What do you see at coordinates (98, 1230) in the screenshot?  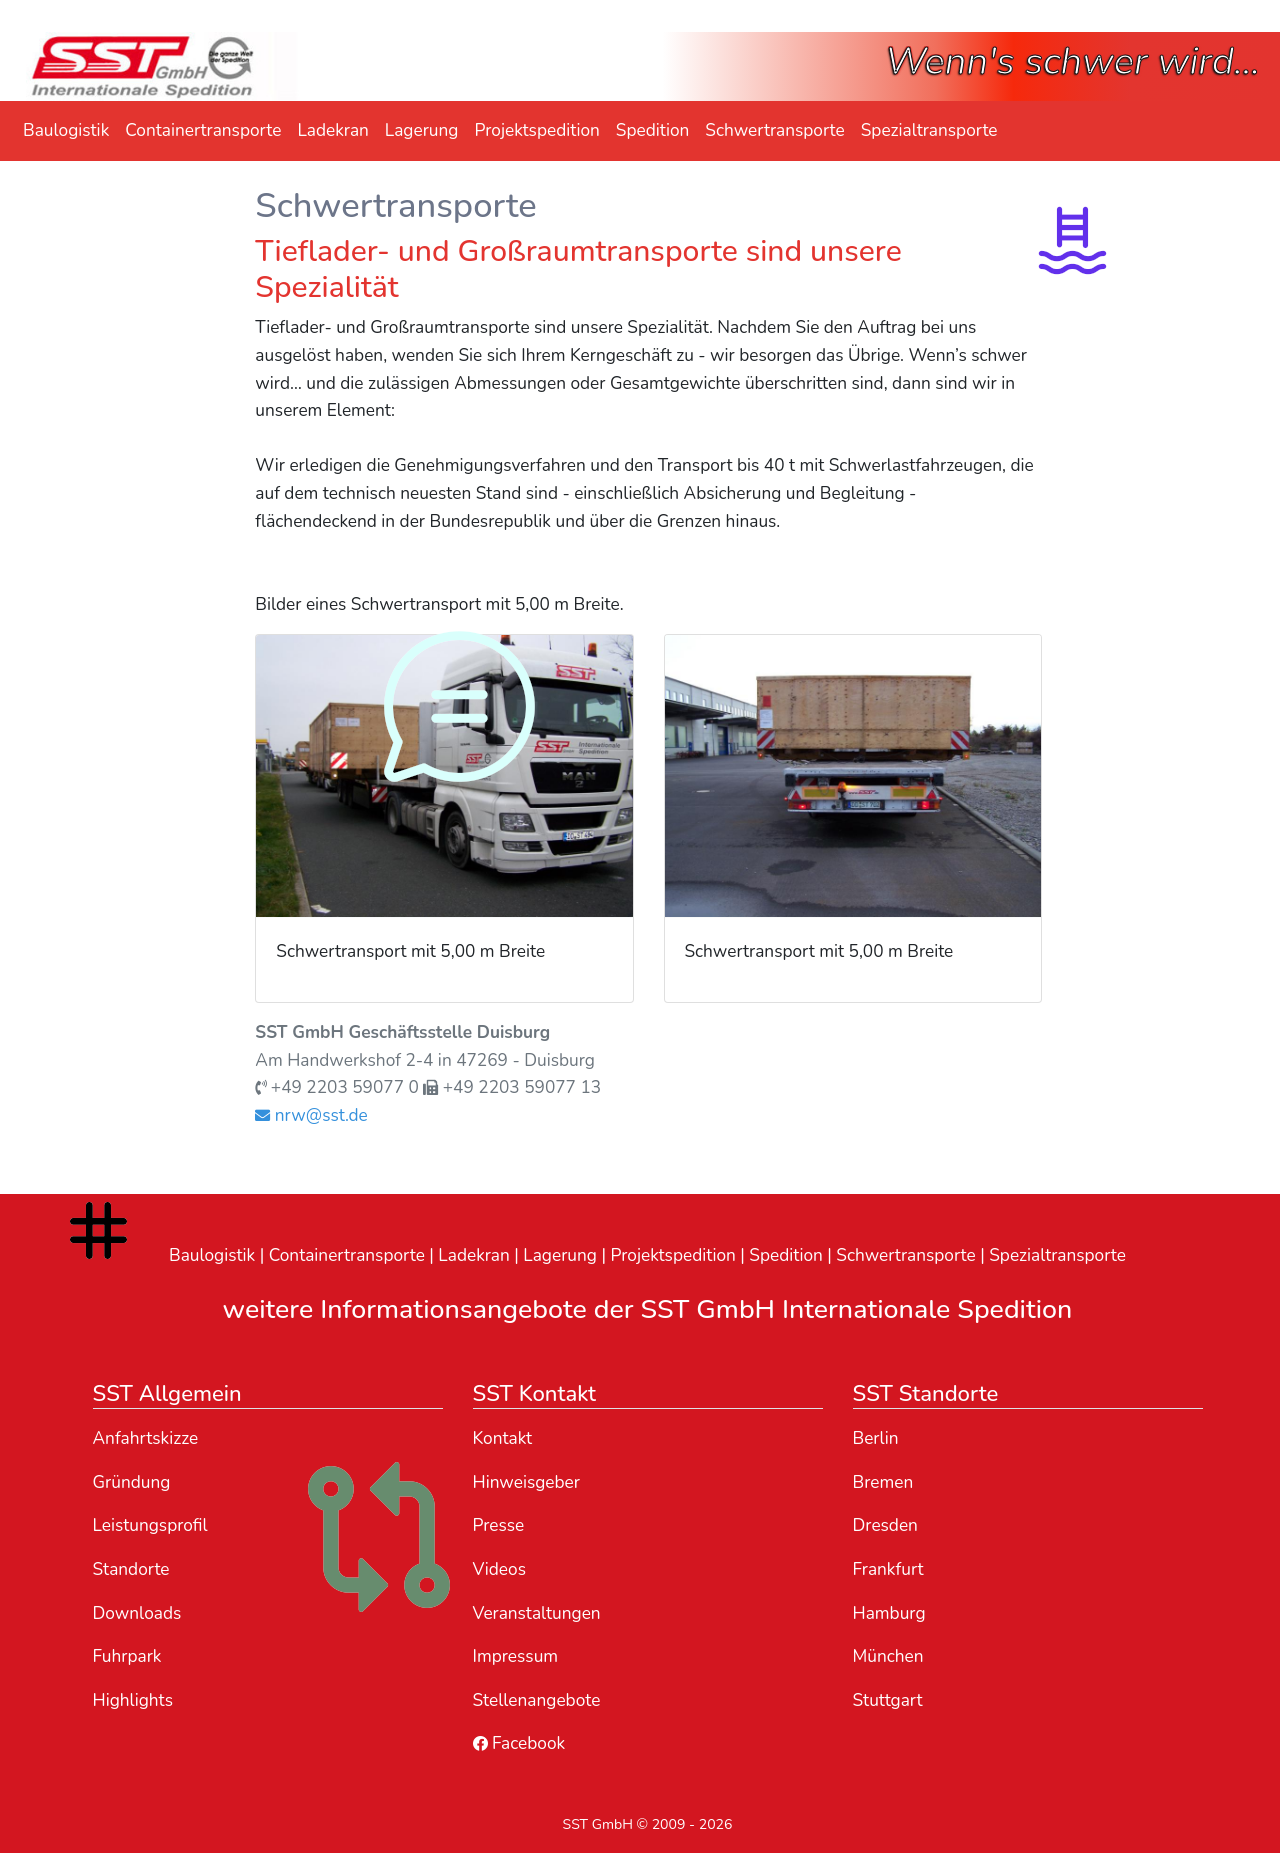 I see `view hashtags or tagged content` at bounding box center [98, 1230].